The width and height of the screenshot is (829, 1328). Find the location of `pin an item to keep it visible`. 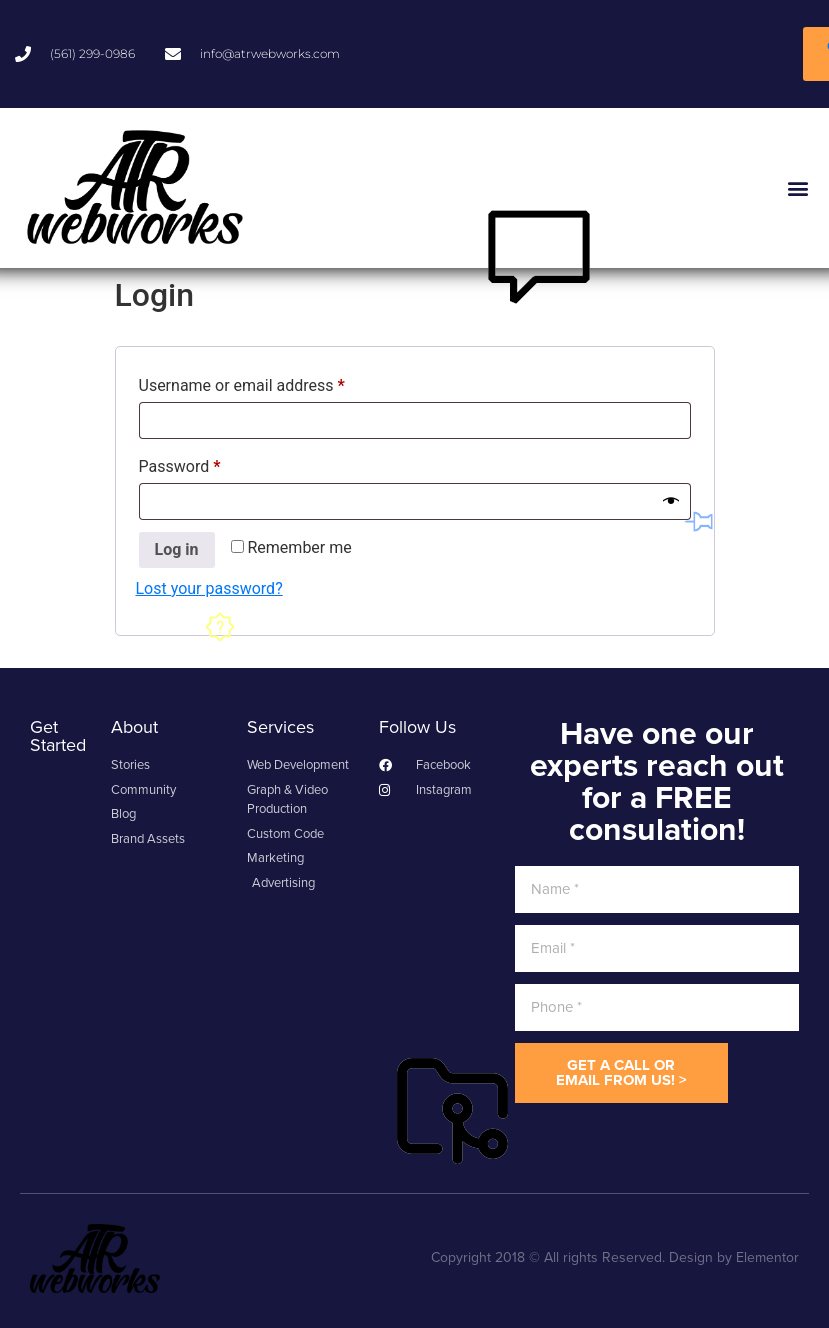

pin an item to keep it visible is located at coordinates (699, 520).